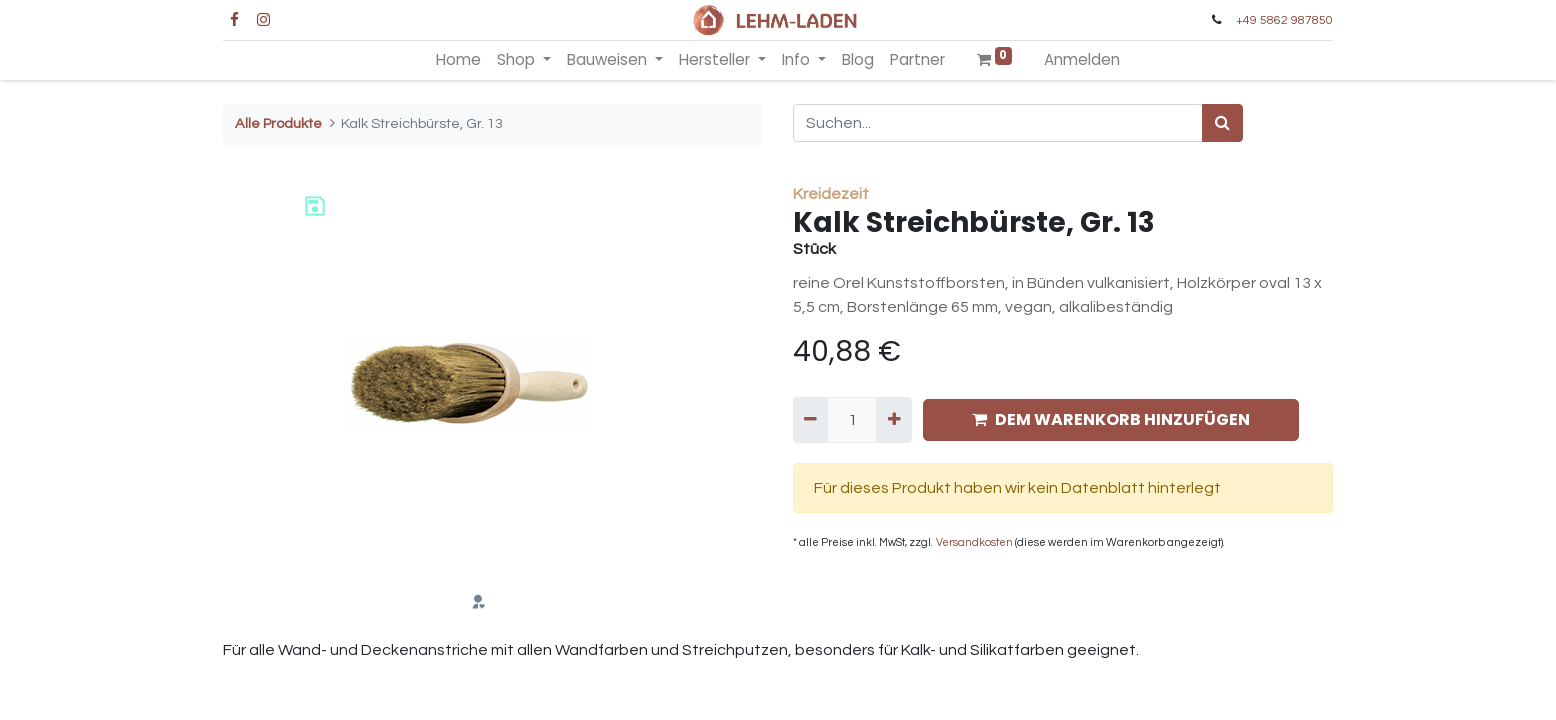  Describe the element at coordinates (315, 206) in the screenshot. I see `save file or document` at that location.